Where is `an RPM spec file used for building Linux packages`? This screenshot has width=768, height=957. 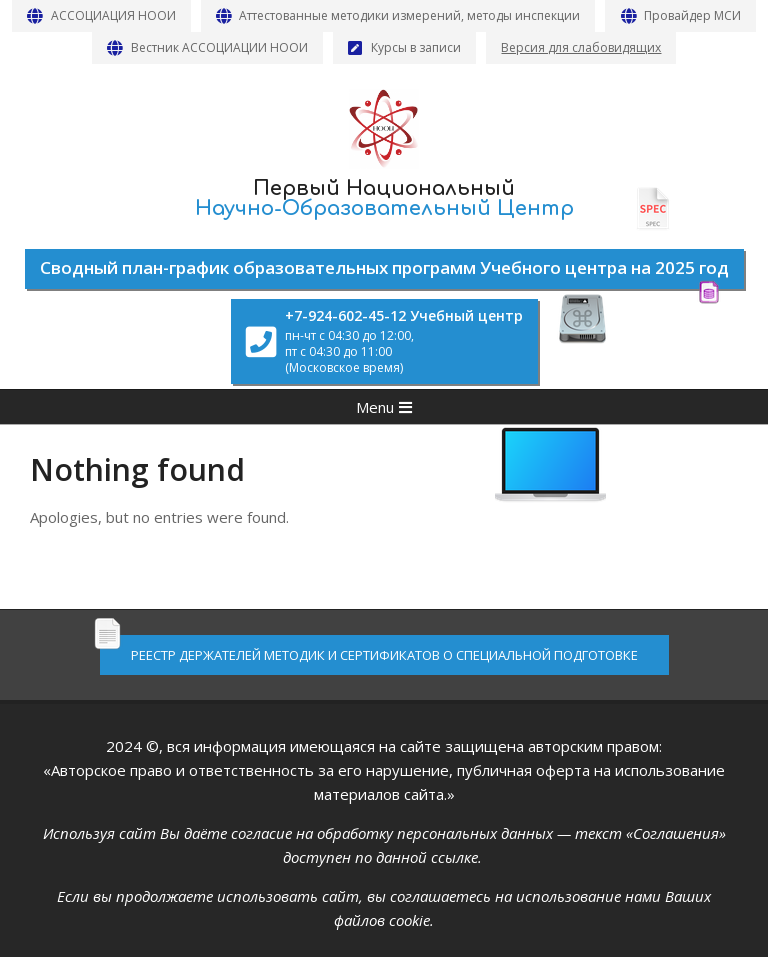
an RPM spec file used for building Linux packages is located at coordinates (653, 209).